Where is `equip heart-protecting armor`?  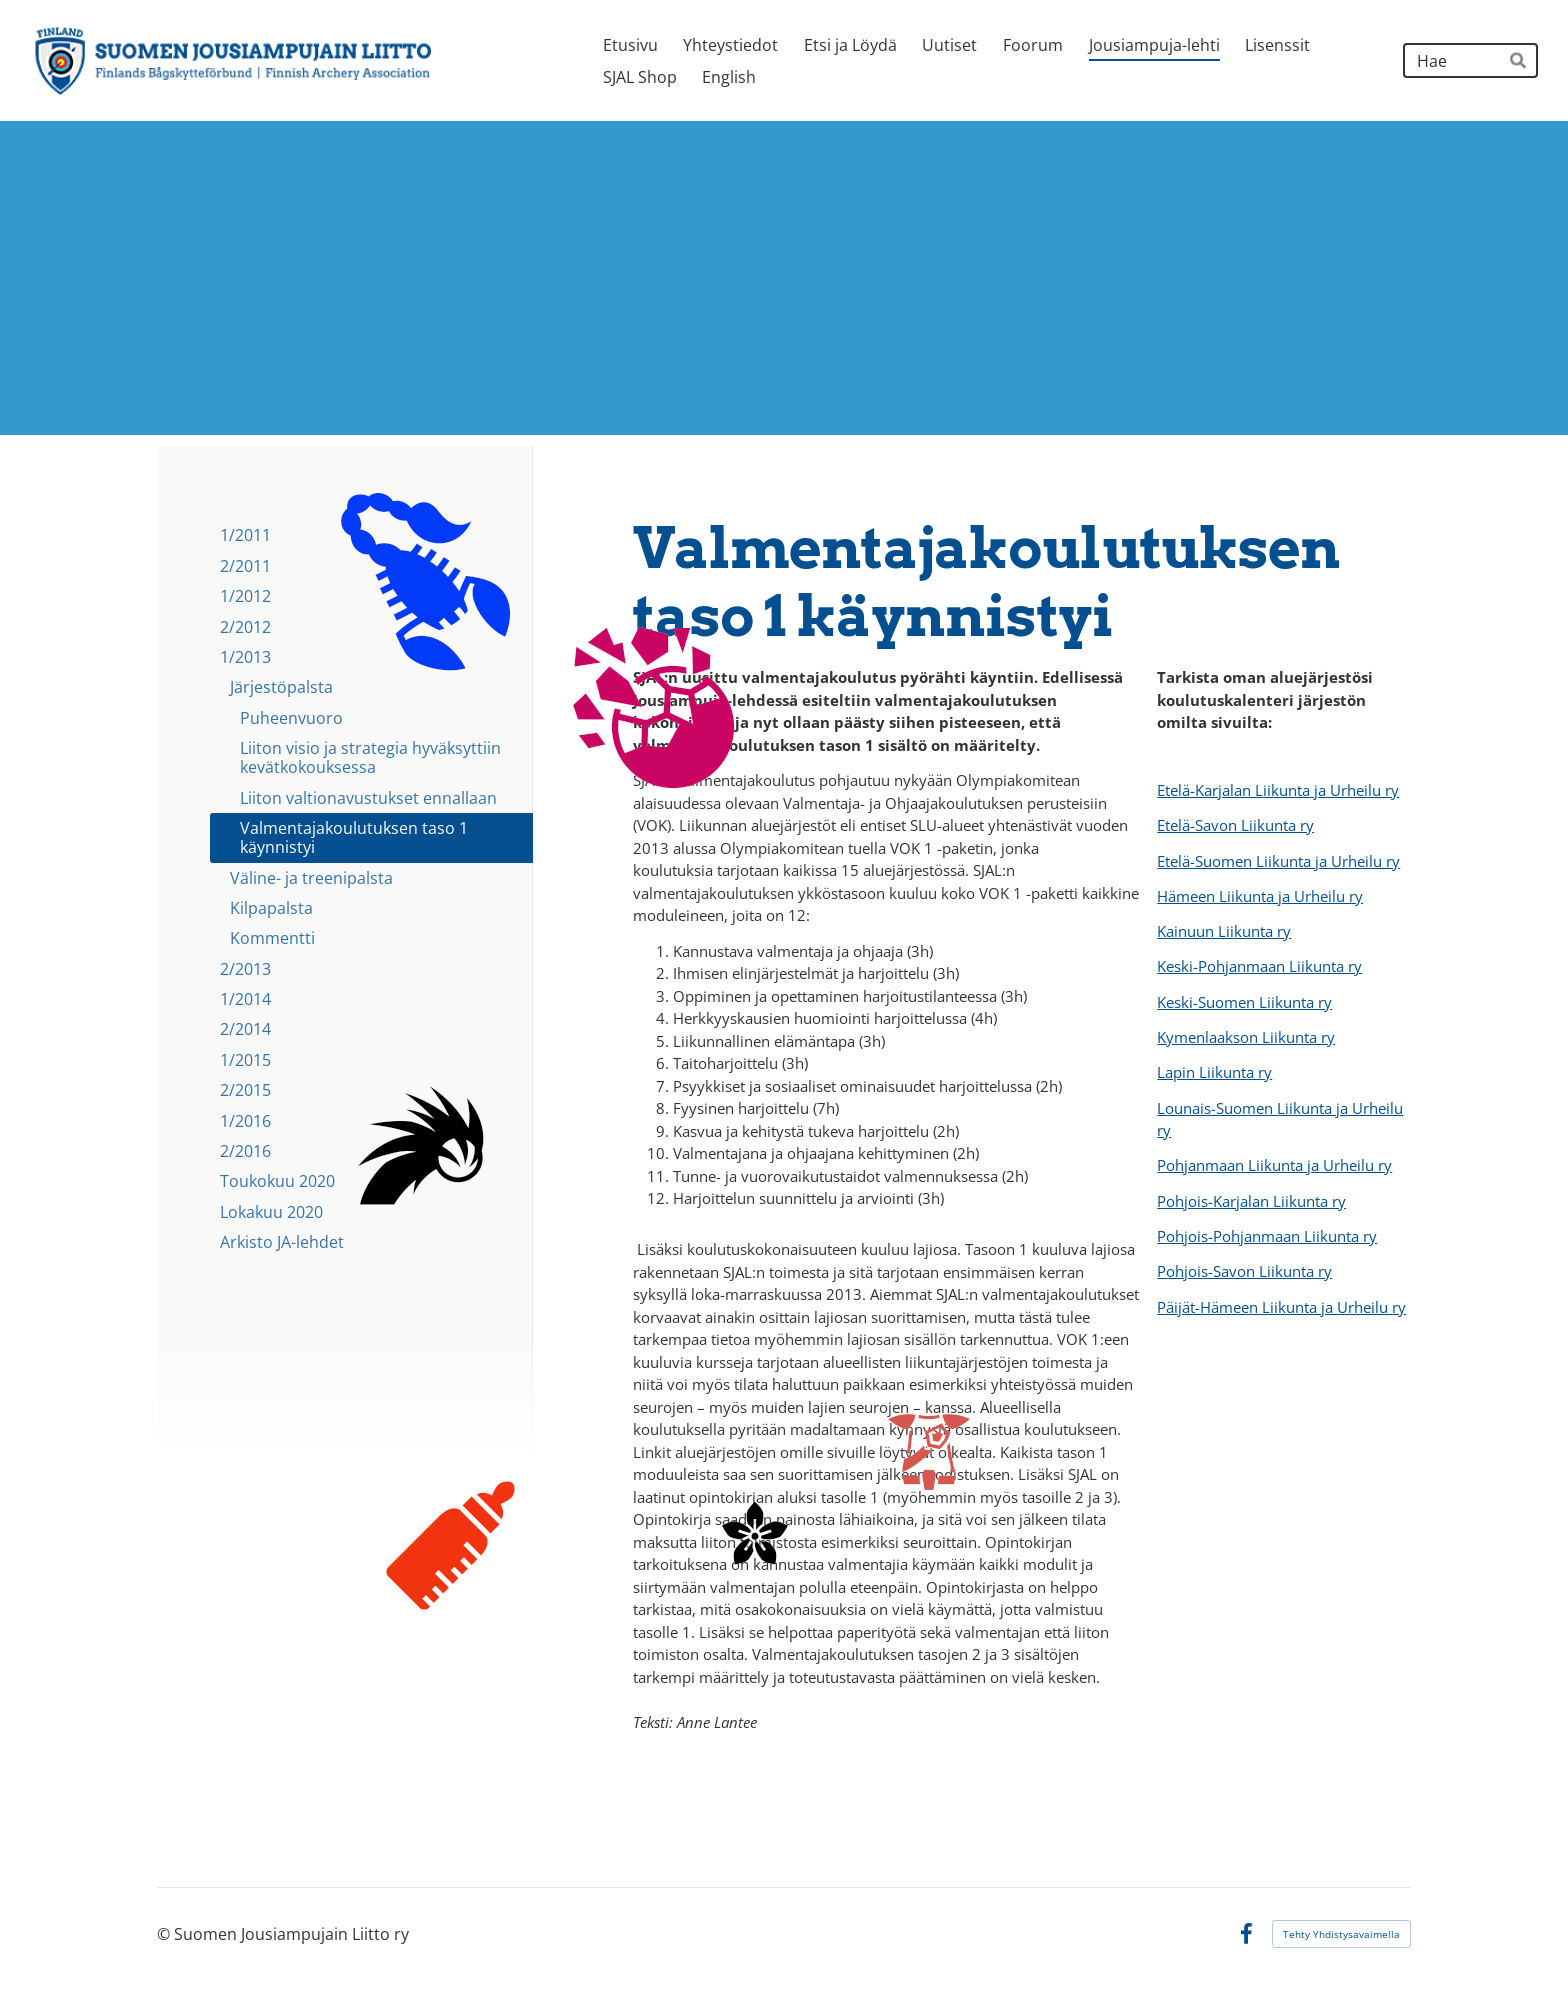
equip heart-protecting armor is located at coordinates (929, 1452).